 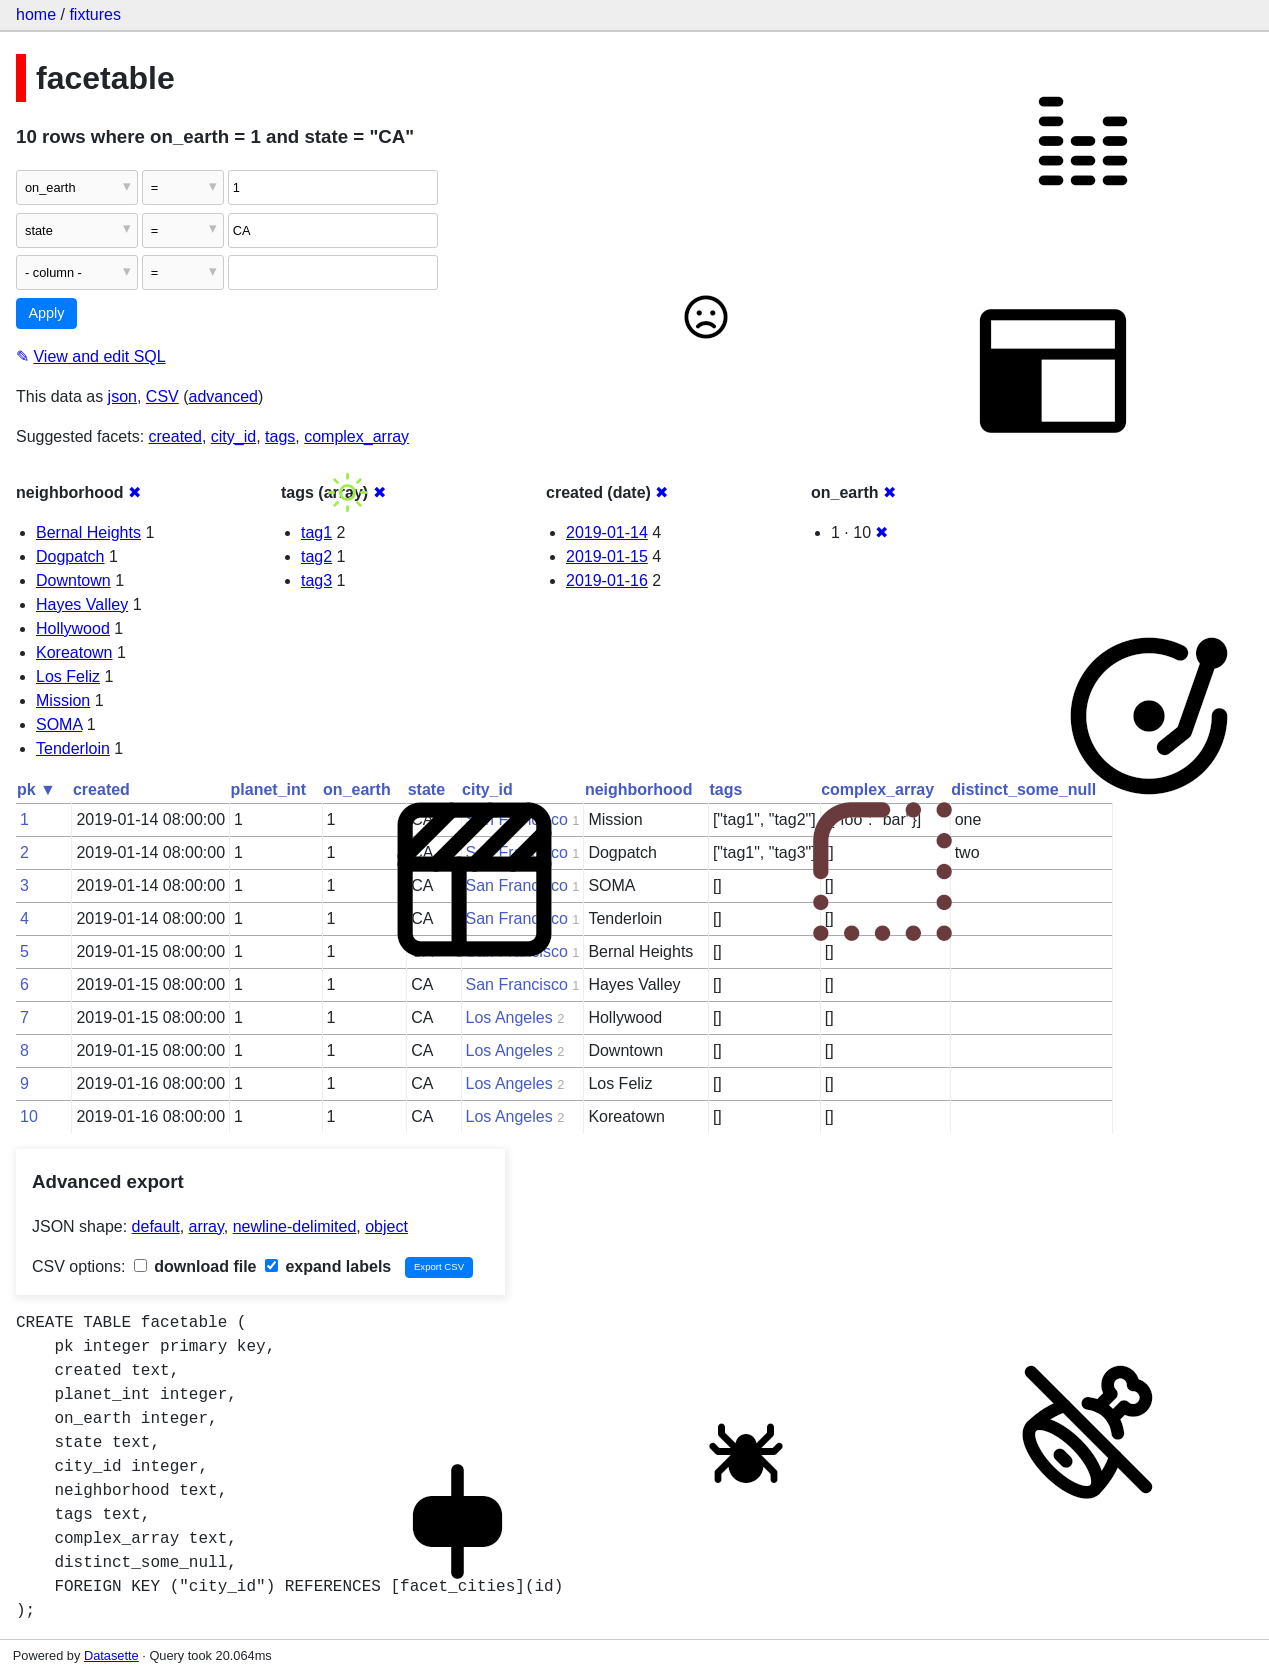 I want to click on insert a new row into a table, so click(x=474, y=879).